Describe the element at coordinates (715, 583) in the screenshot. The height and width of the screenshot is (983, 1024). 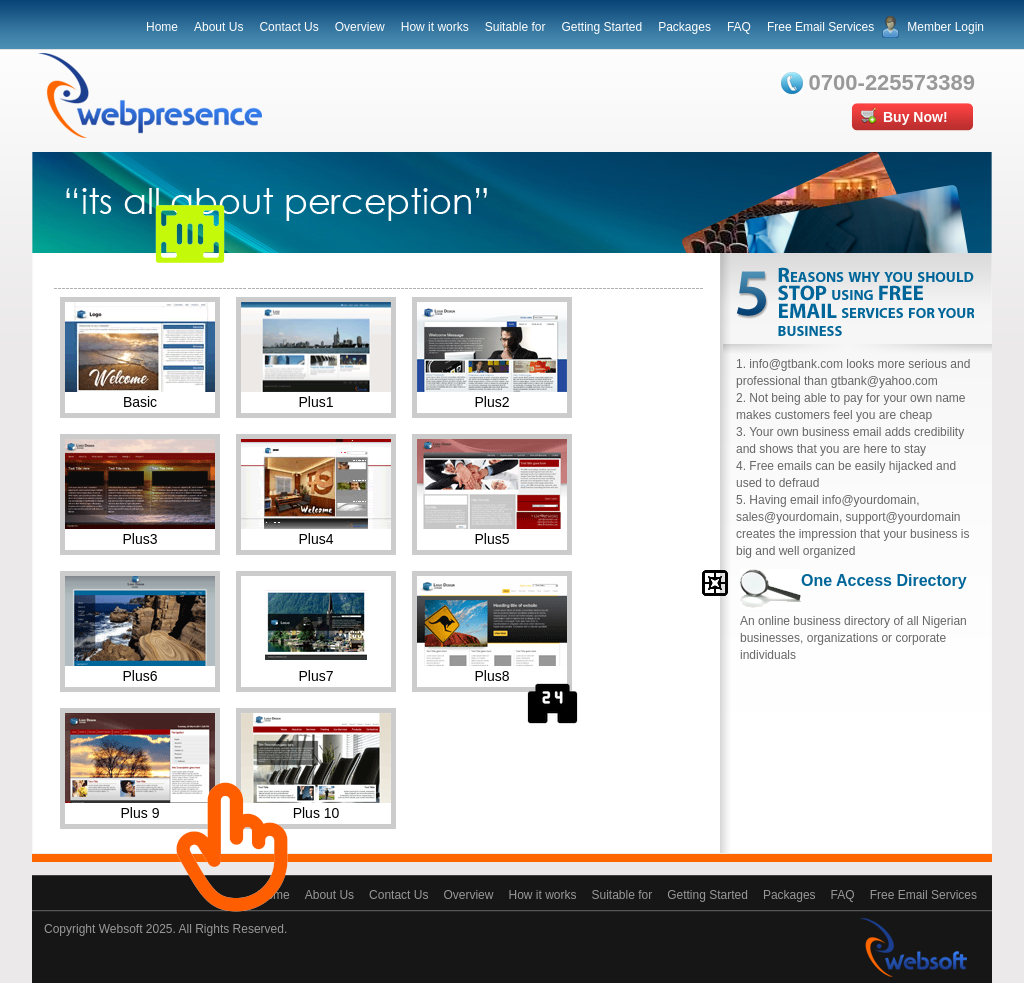
I see `view pages or documents` at that location.